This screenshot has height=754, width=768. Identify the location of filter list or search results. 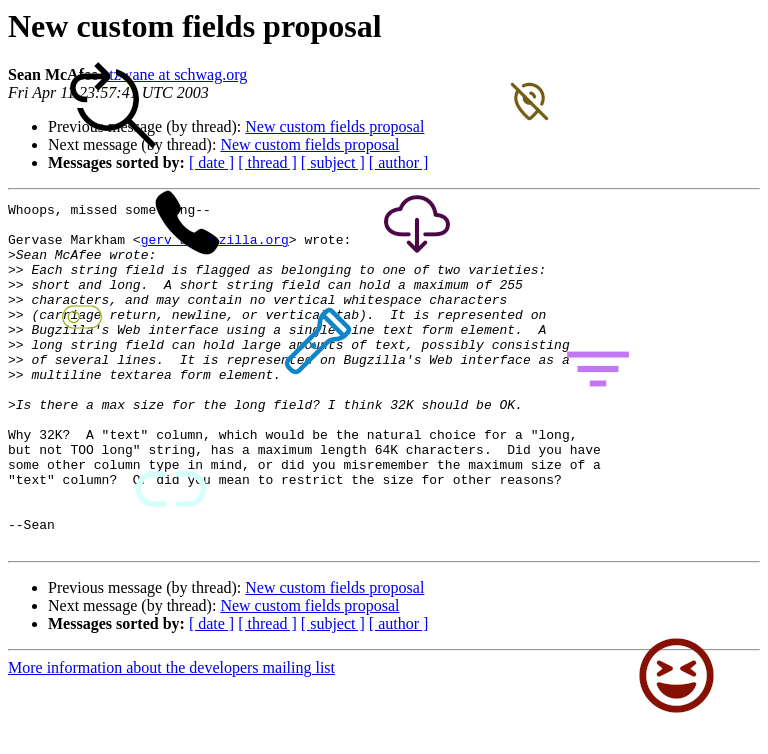
(598, 369).